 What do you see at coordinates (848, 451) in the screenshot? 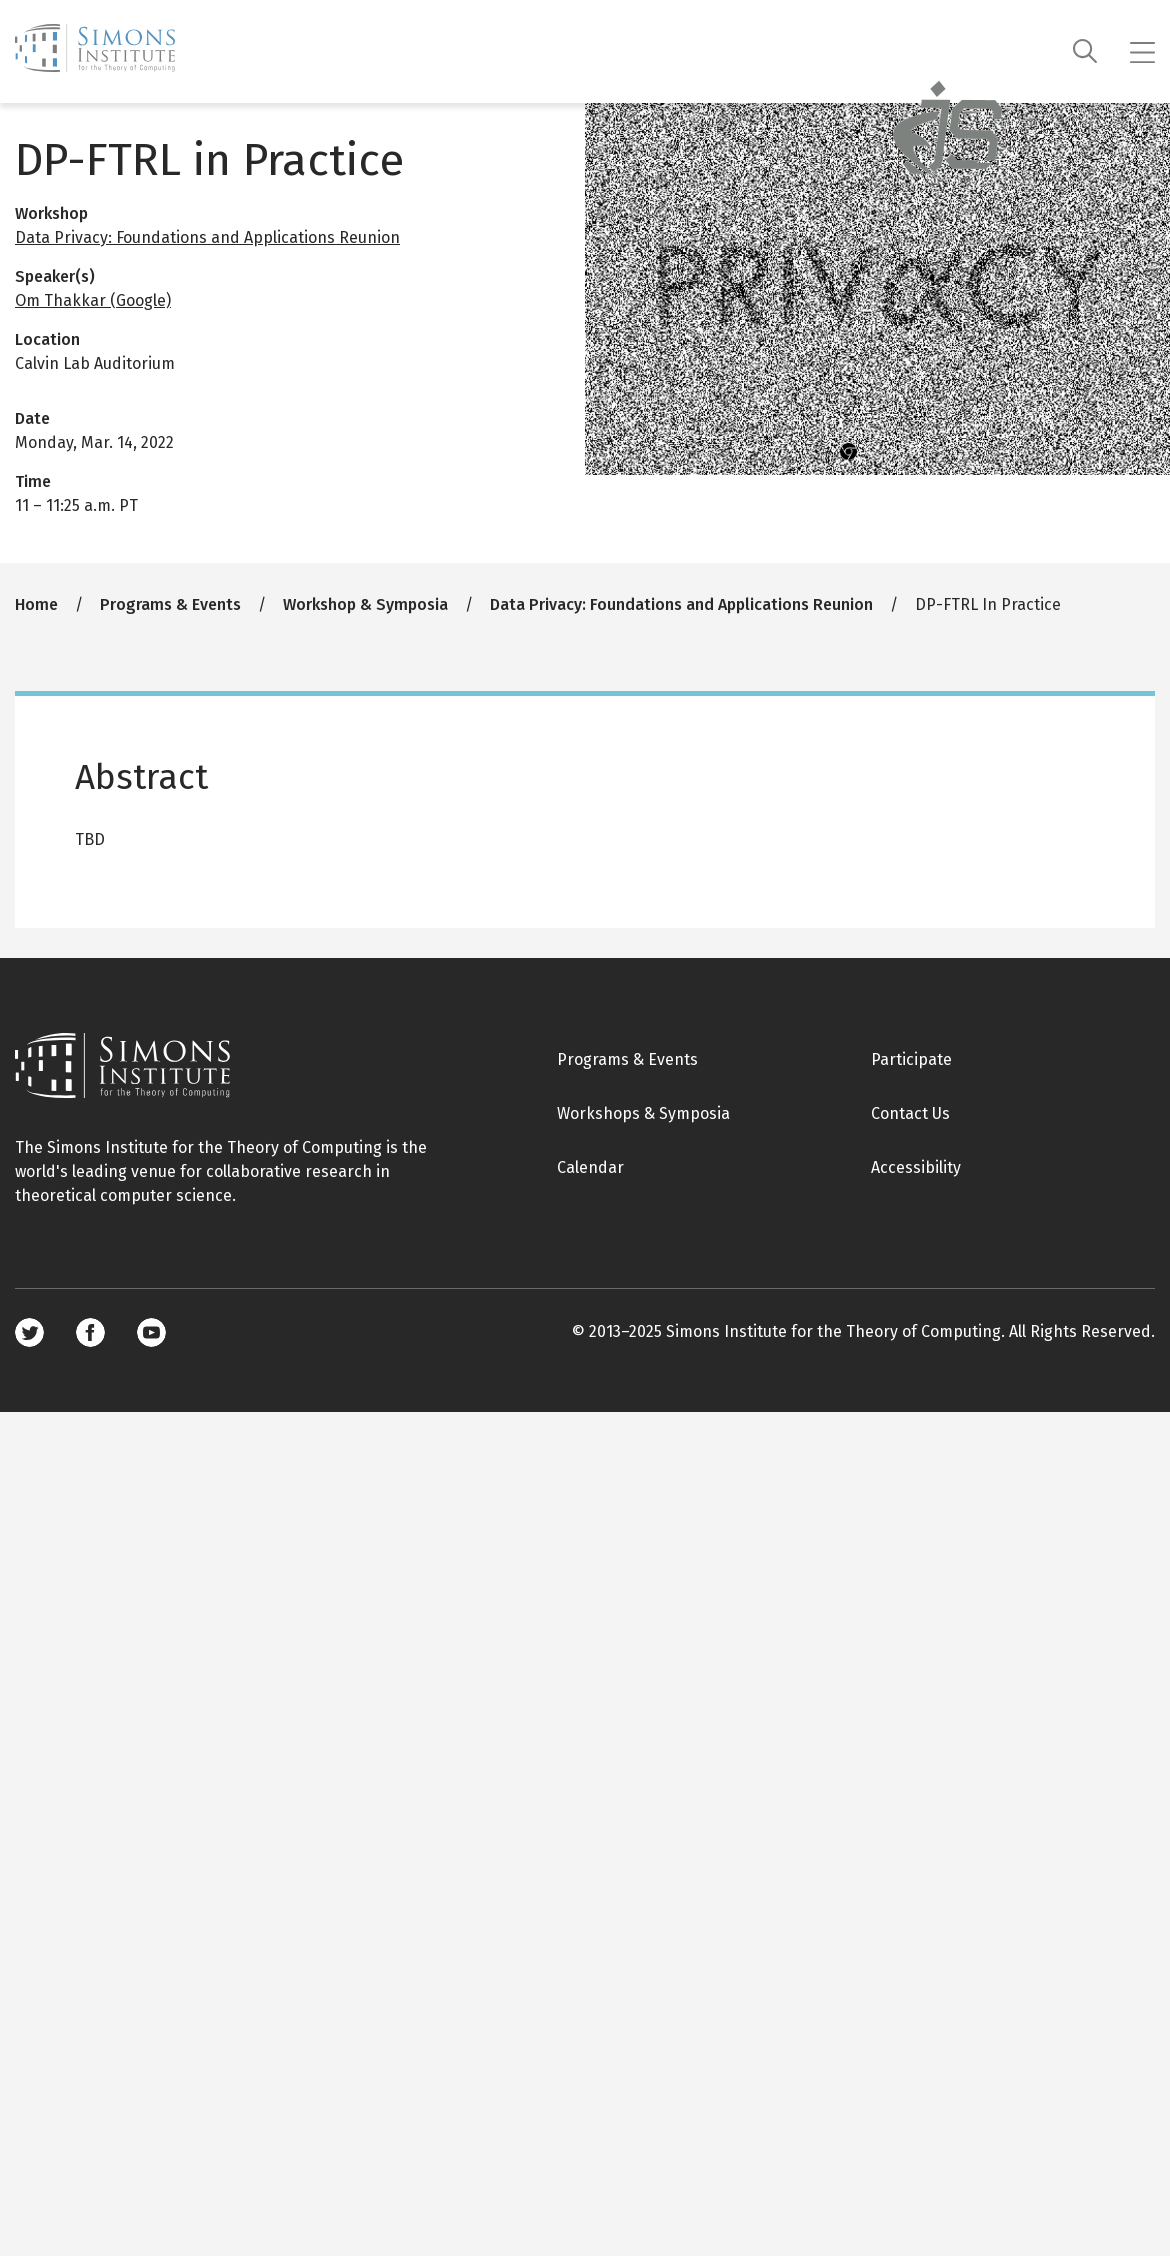
I see `open Google Chrome browser` at bounding box center [848, 451].